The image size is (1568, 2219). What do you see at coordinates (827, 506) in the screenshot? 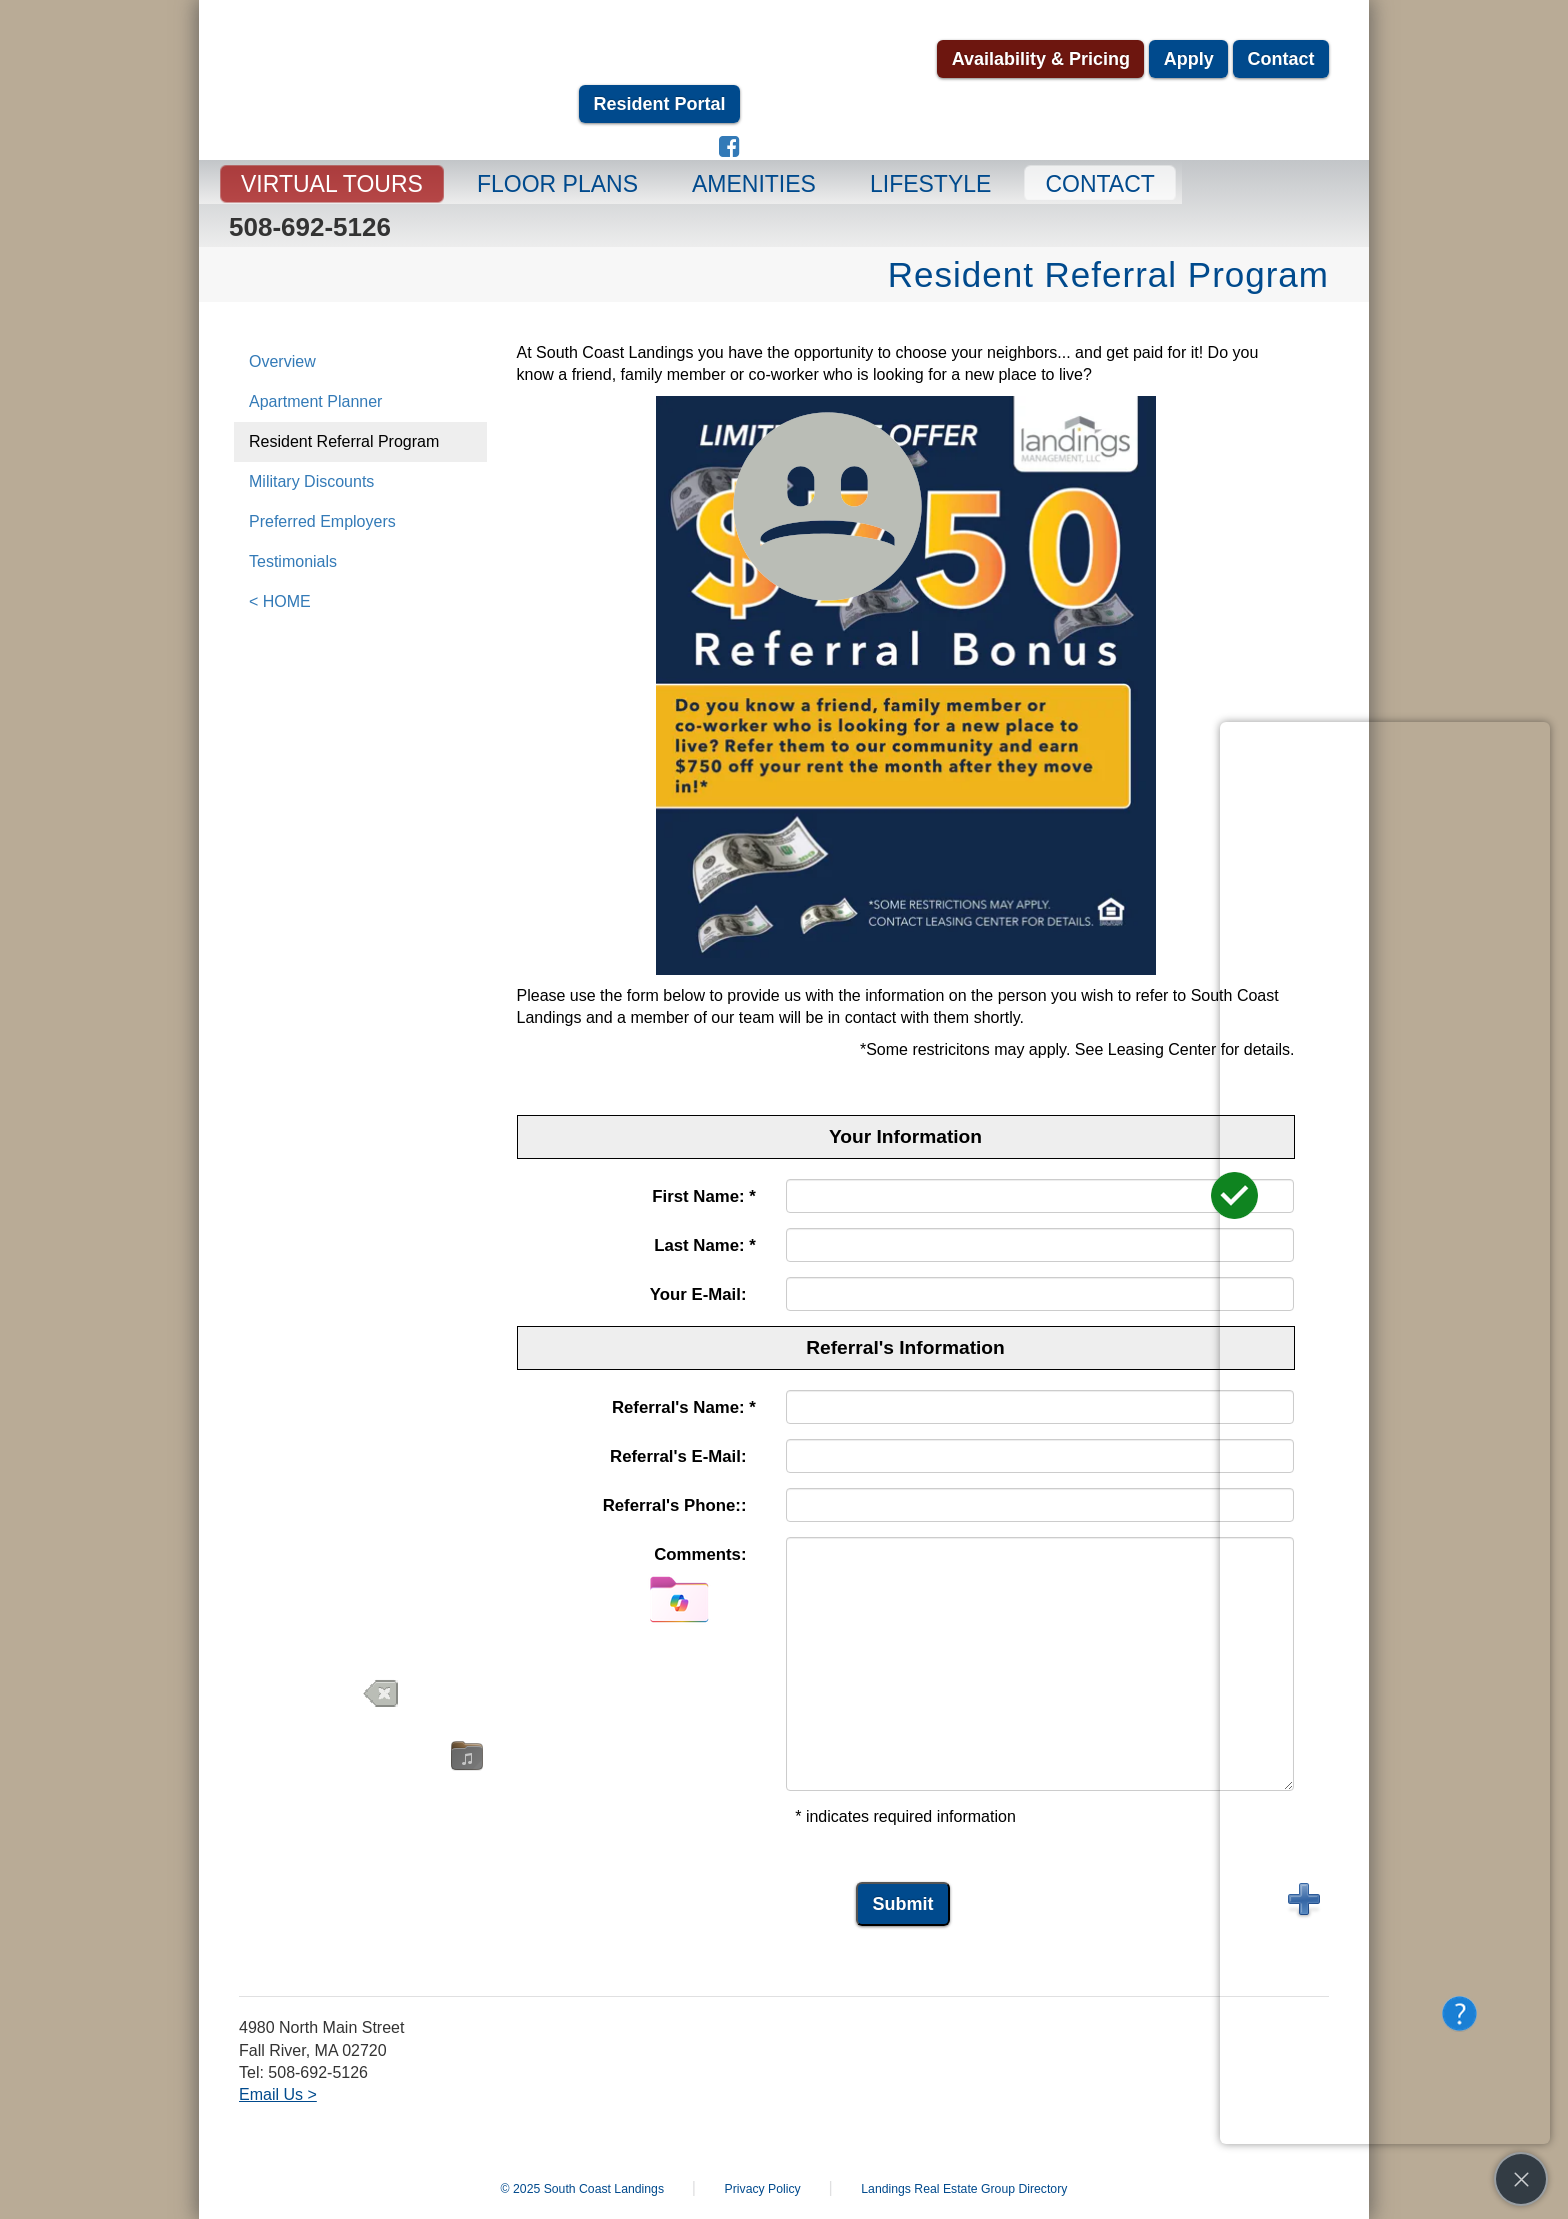
I see `indicates an error or unsuccessful action` at bounding box center [827, 506].